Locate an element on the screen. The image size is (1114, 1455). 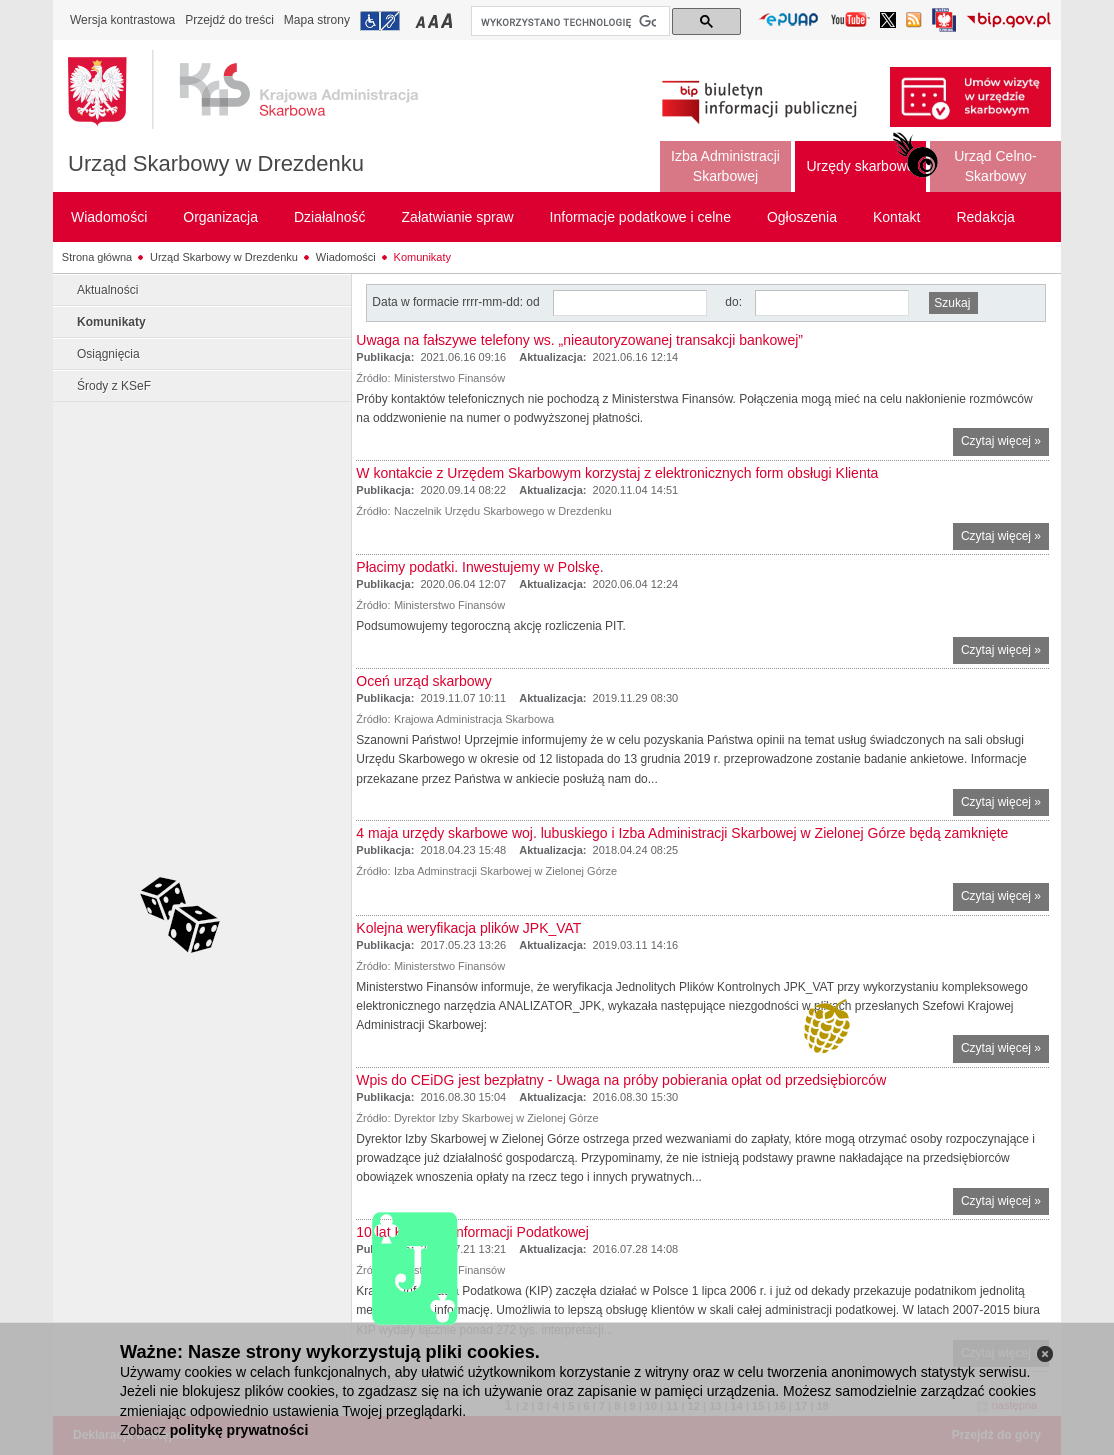
roll the dice or randomize selection is located at coordinates (180, 915).